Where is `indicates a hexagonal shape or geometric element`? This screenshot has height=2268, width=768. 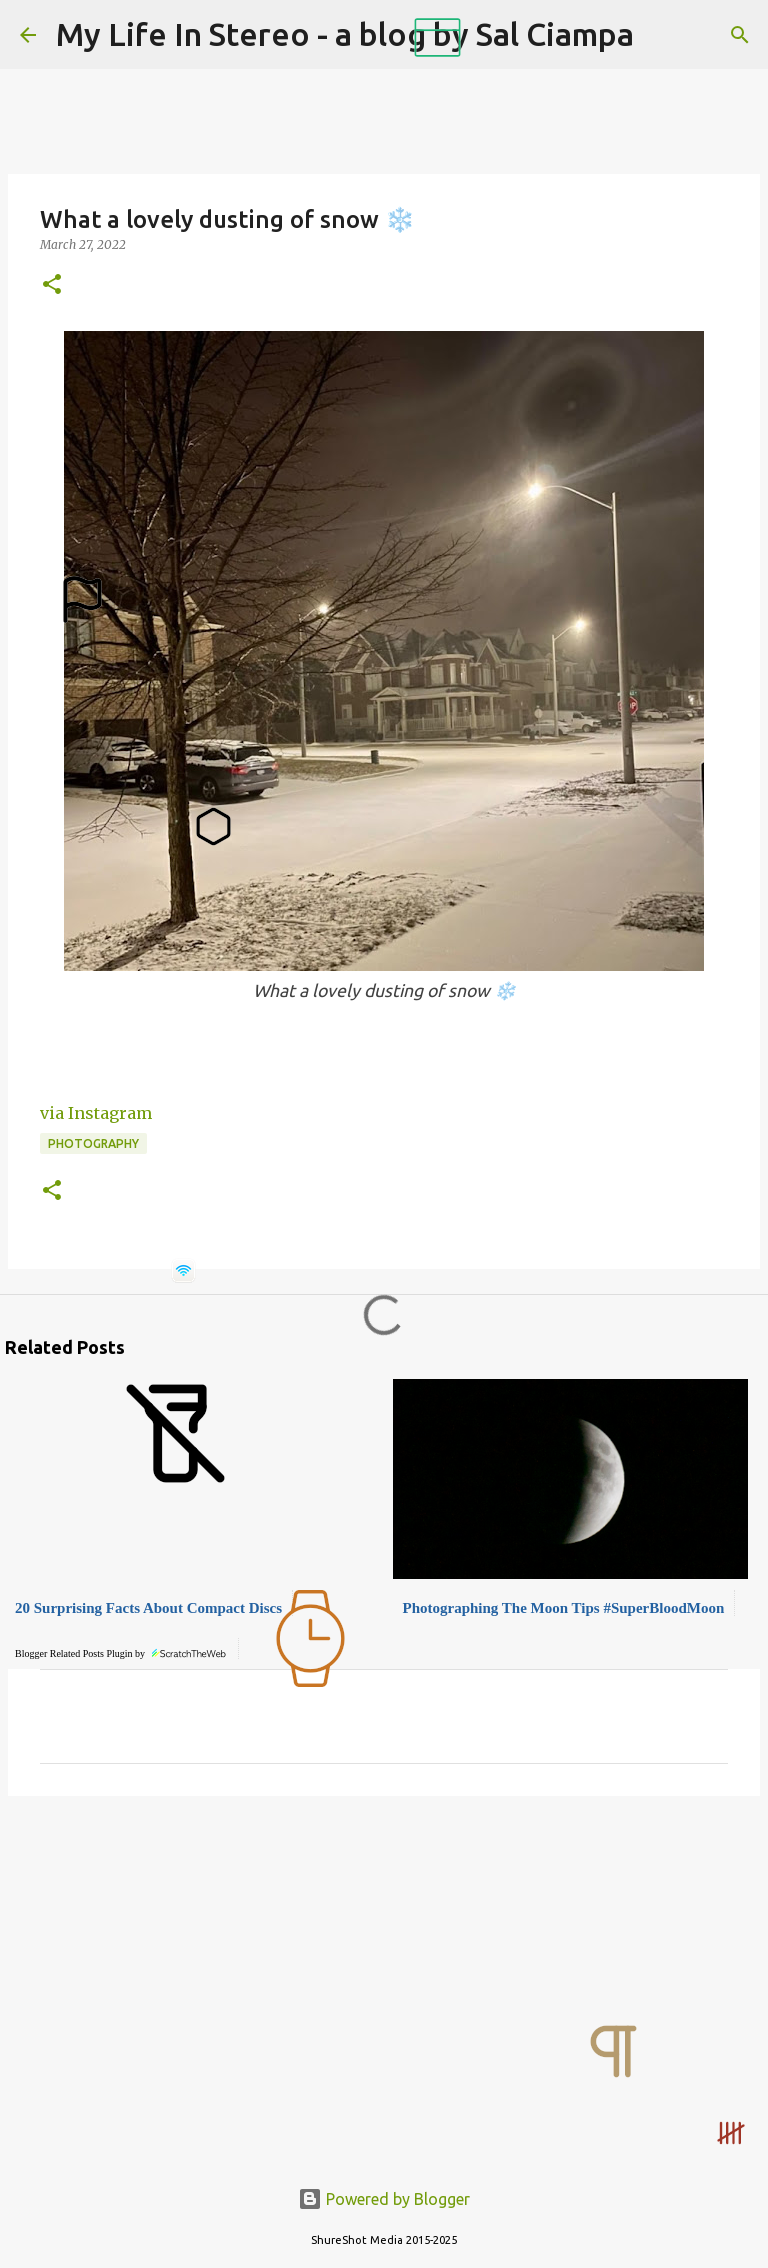 indicates a hexagonal shape or geometric element is located at coordinates (213, 826).